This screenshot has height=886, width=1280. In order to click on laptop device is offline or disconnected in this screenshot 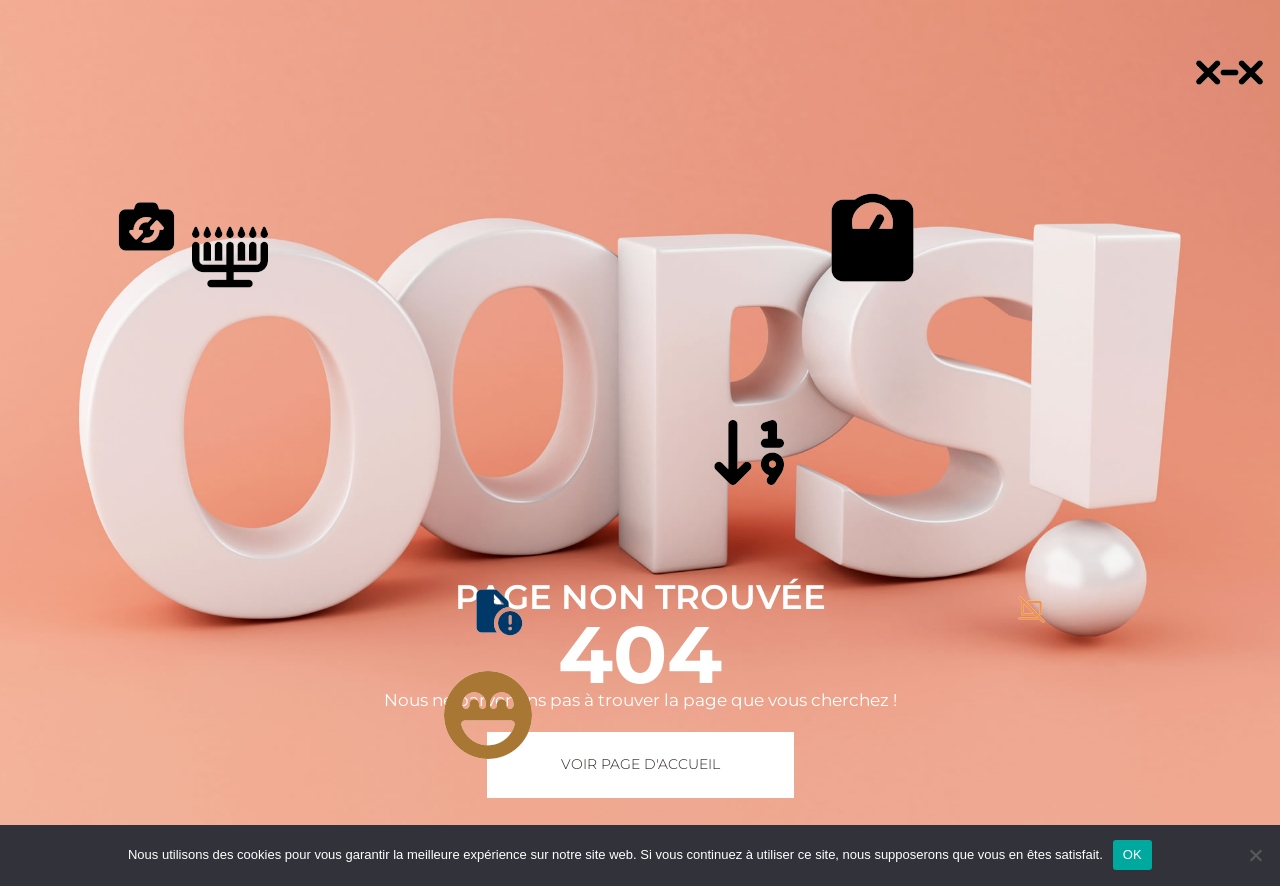, I will do `click(1031, 609)`.